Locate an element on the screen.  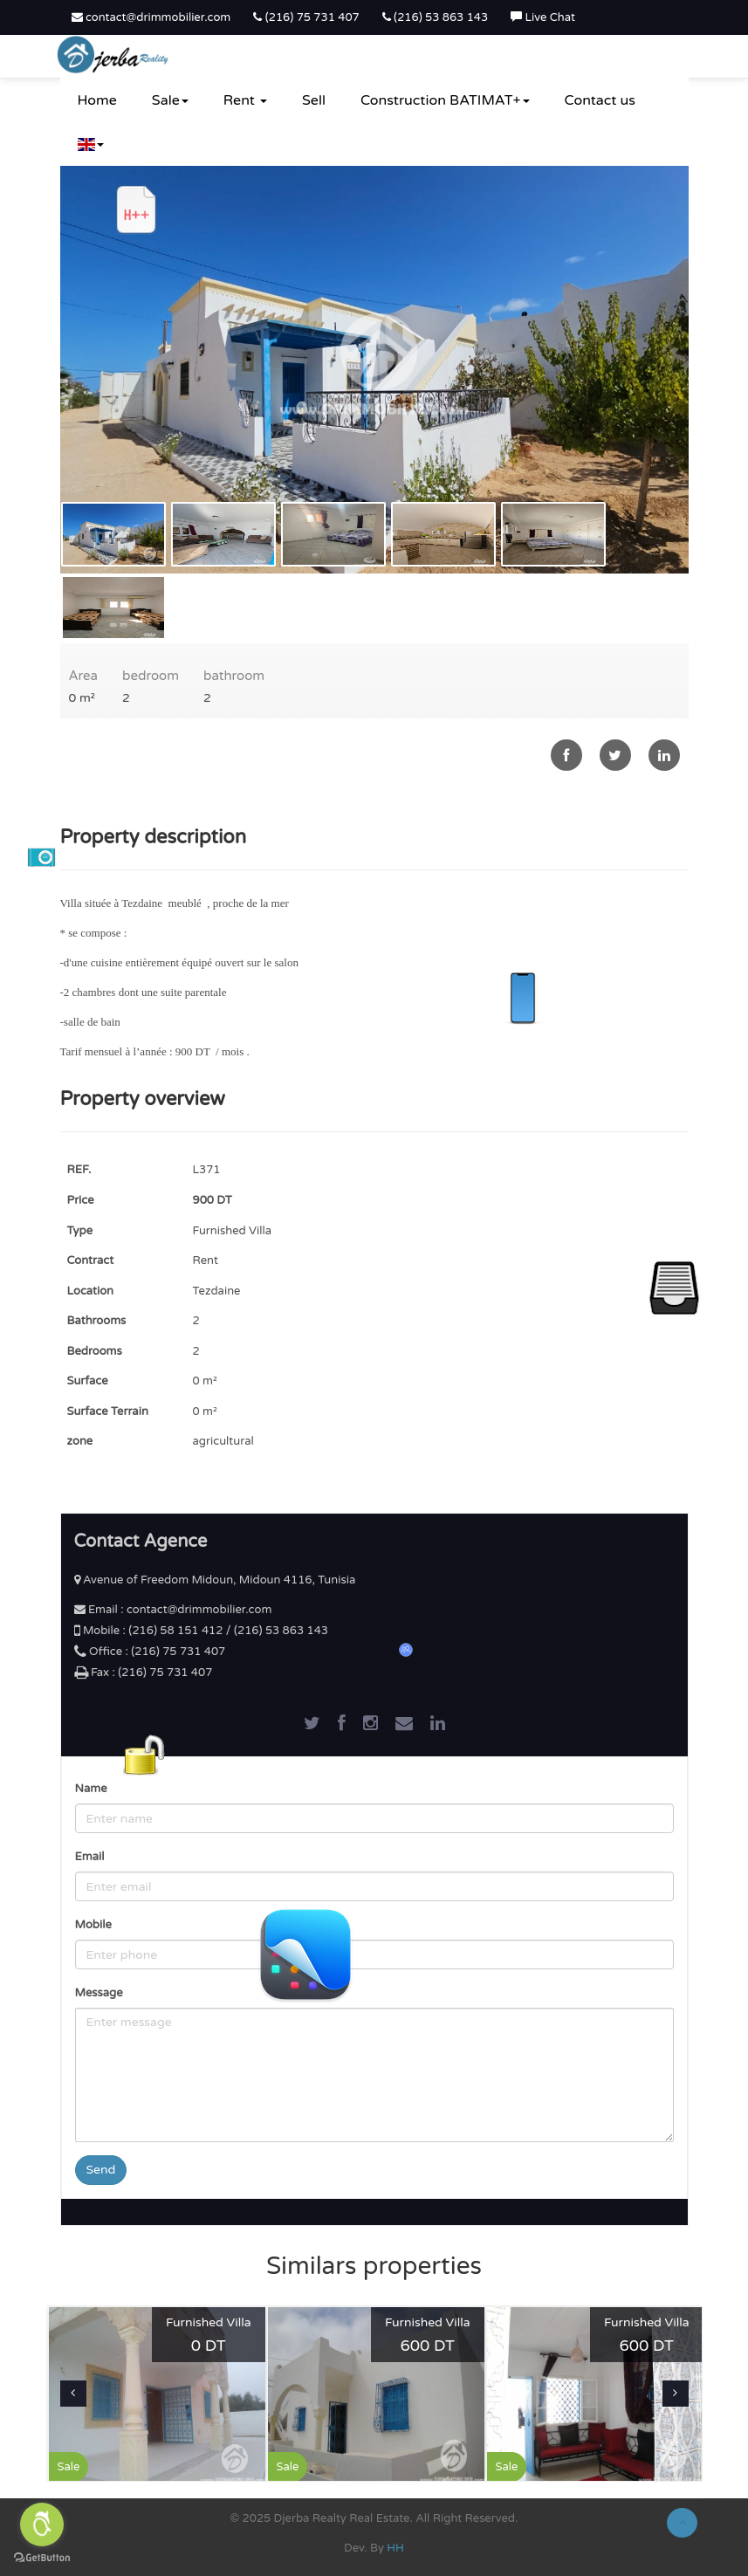
indicates shared or collaborative content is located at coordinates (406, 1650).